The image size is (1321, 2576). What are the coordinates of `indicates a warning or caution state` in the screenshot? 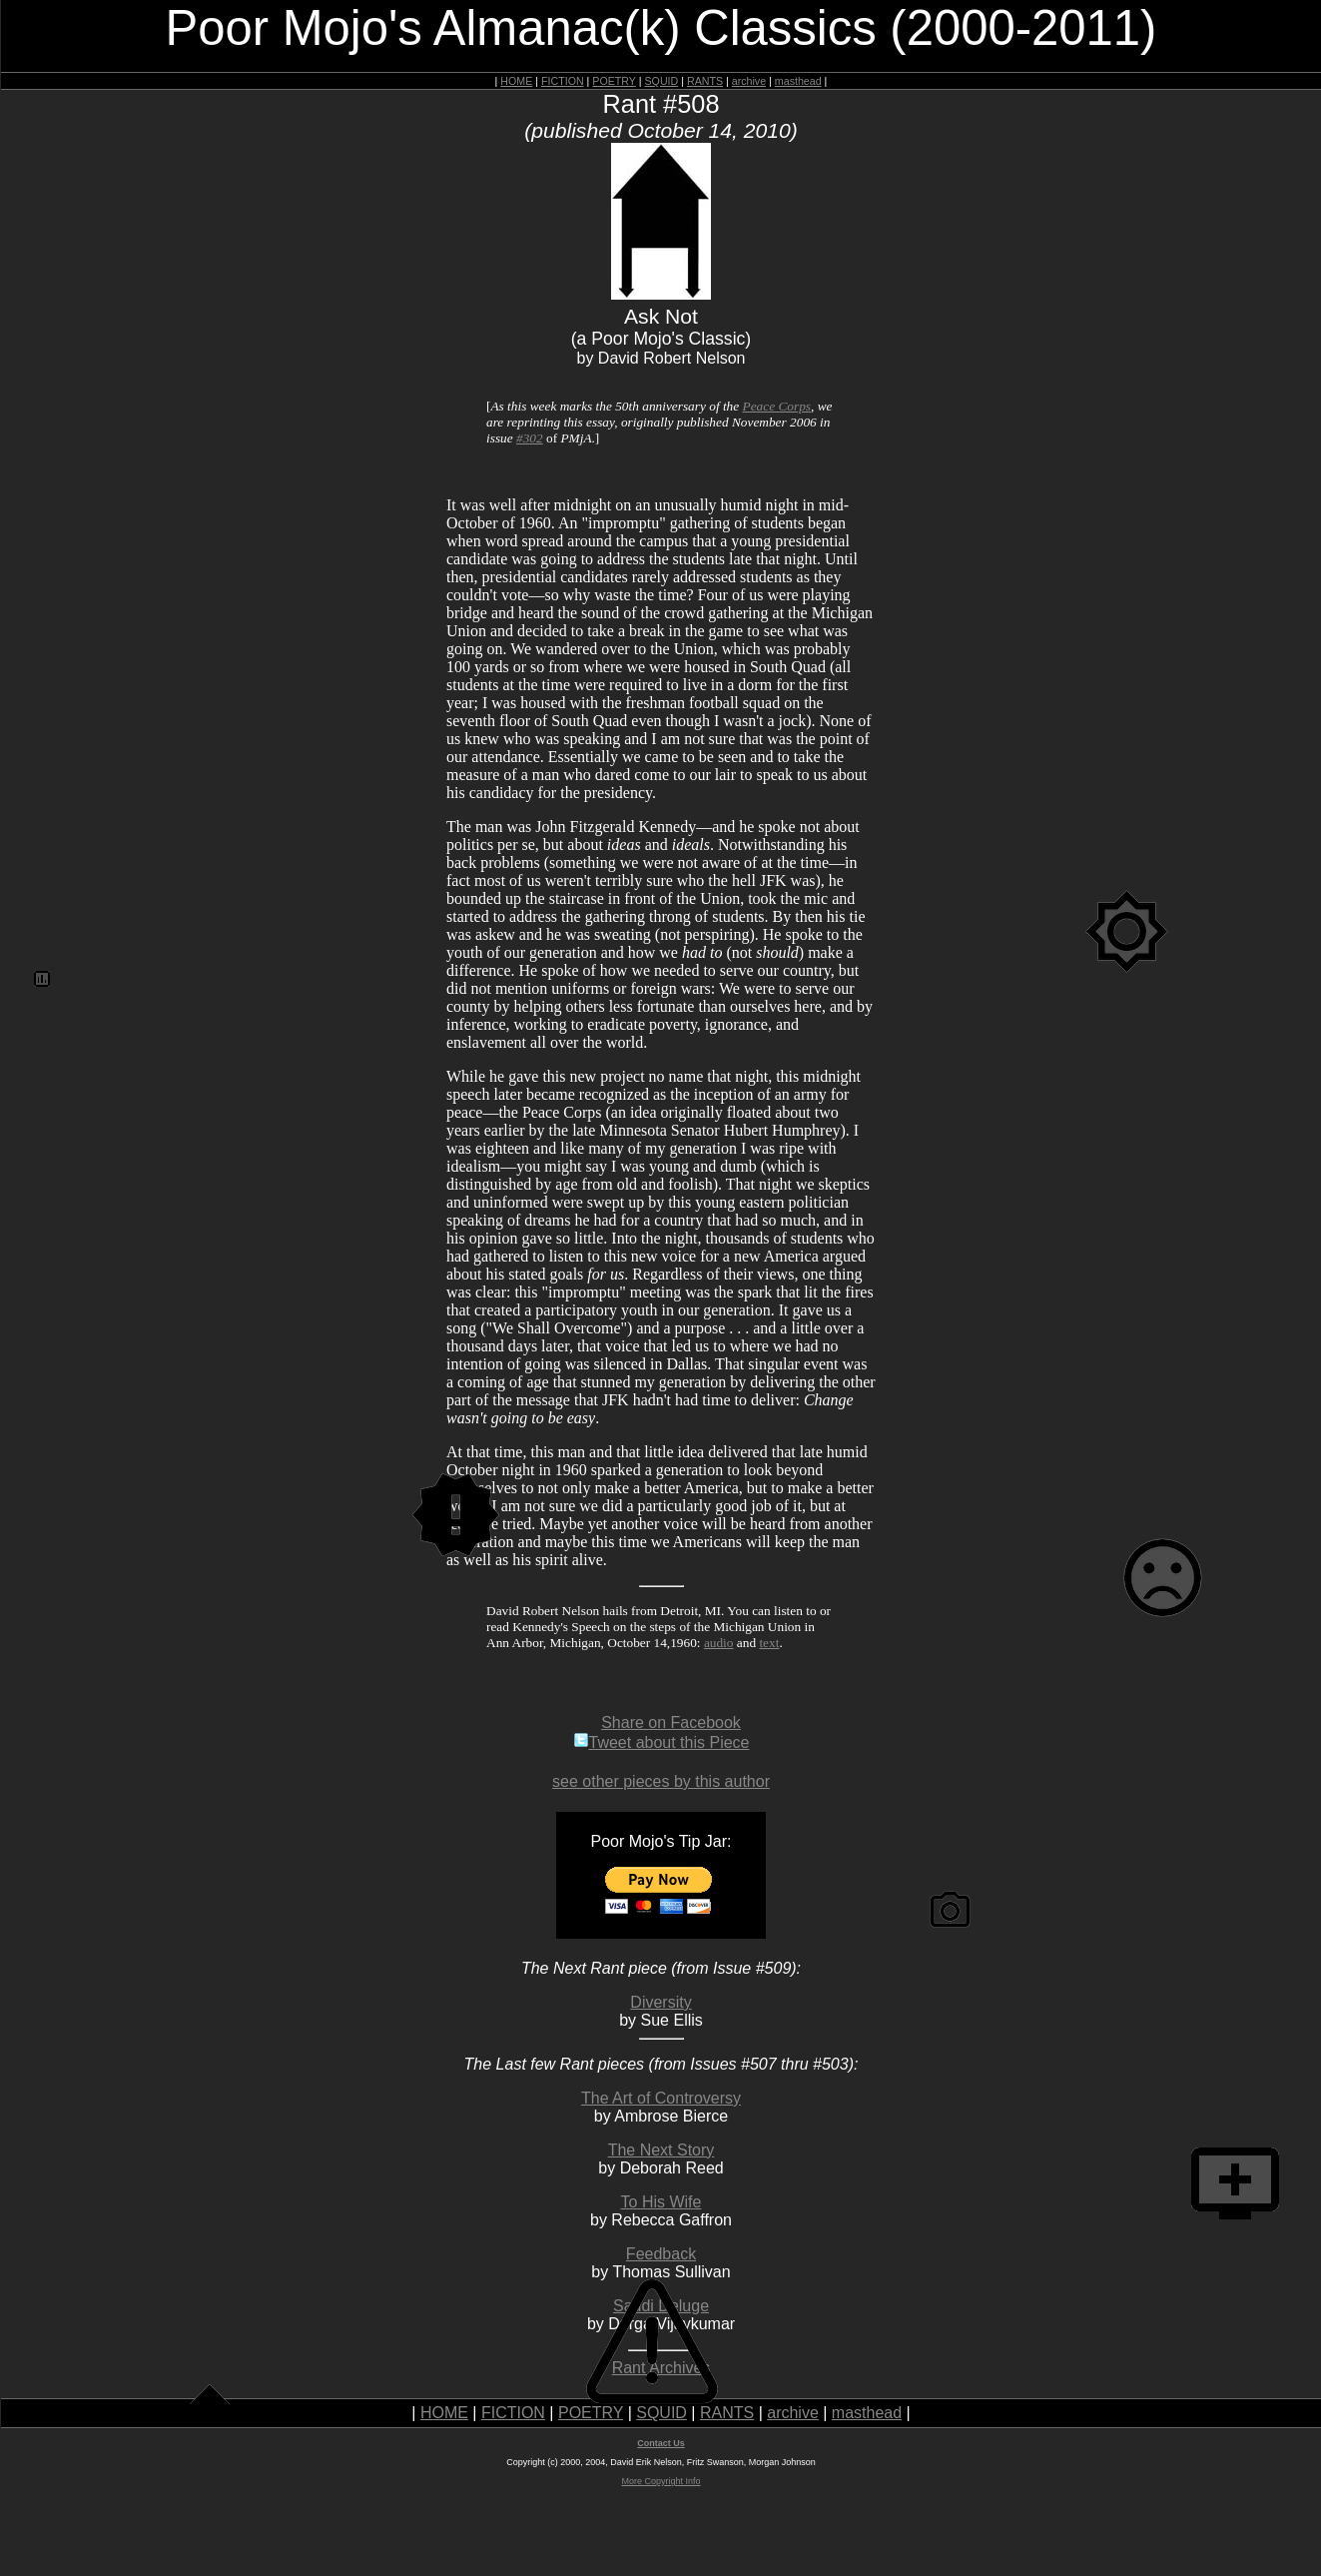 It's located at (652, 2341).